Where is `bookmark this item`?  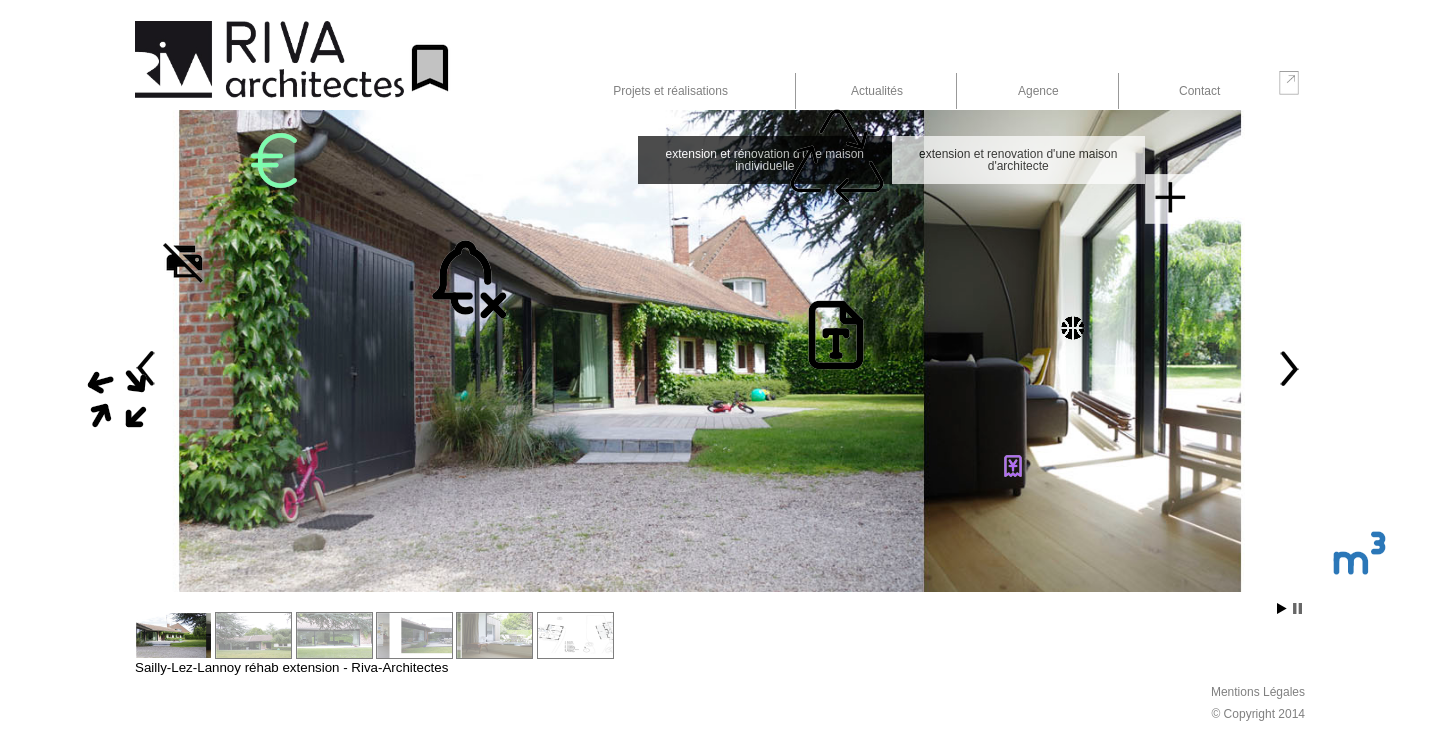
bookmark this item is located at coordinates (430, 68).